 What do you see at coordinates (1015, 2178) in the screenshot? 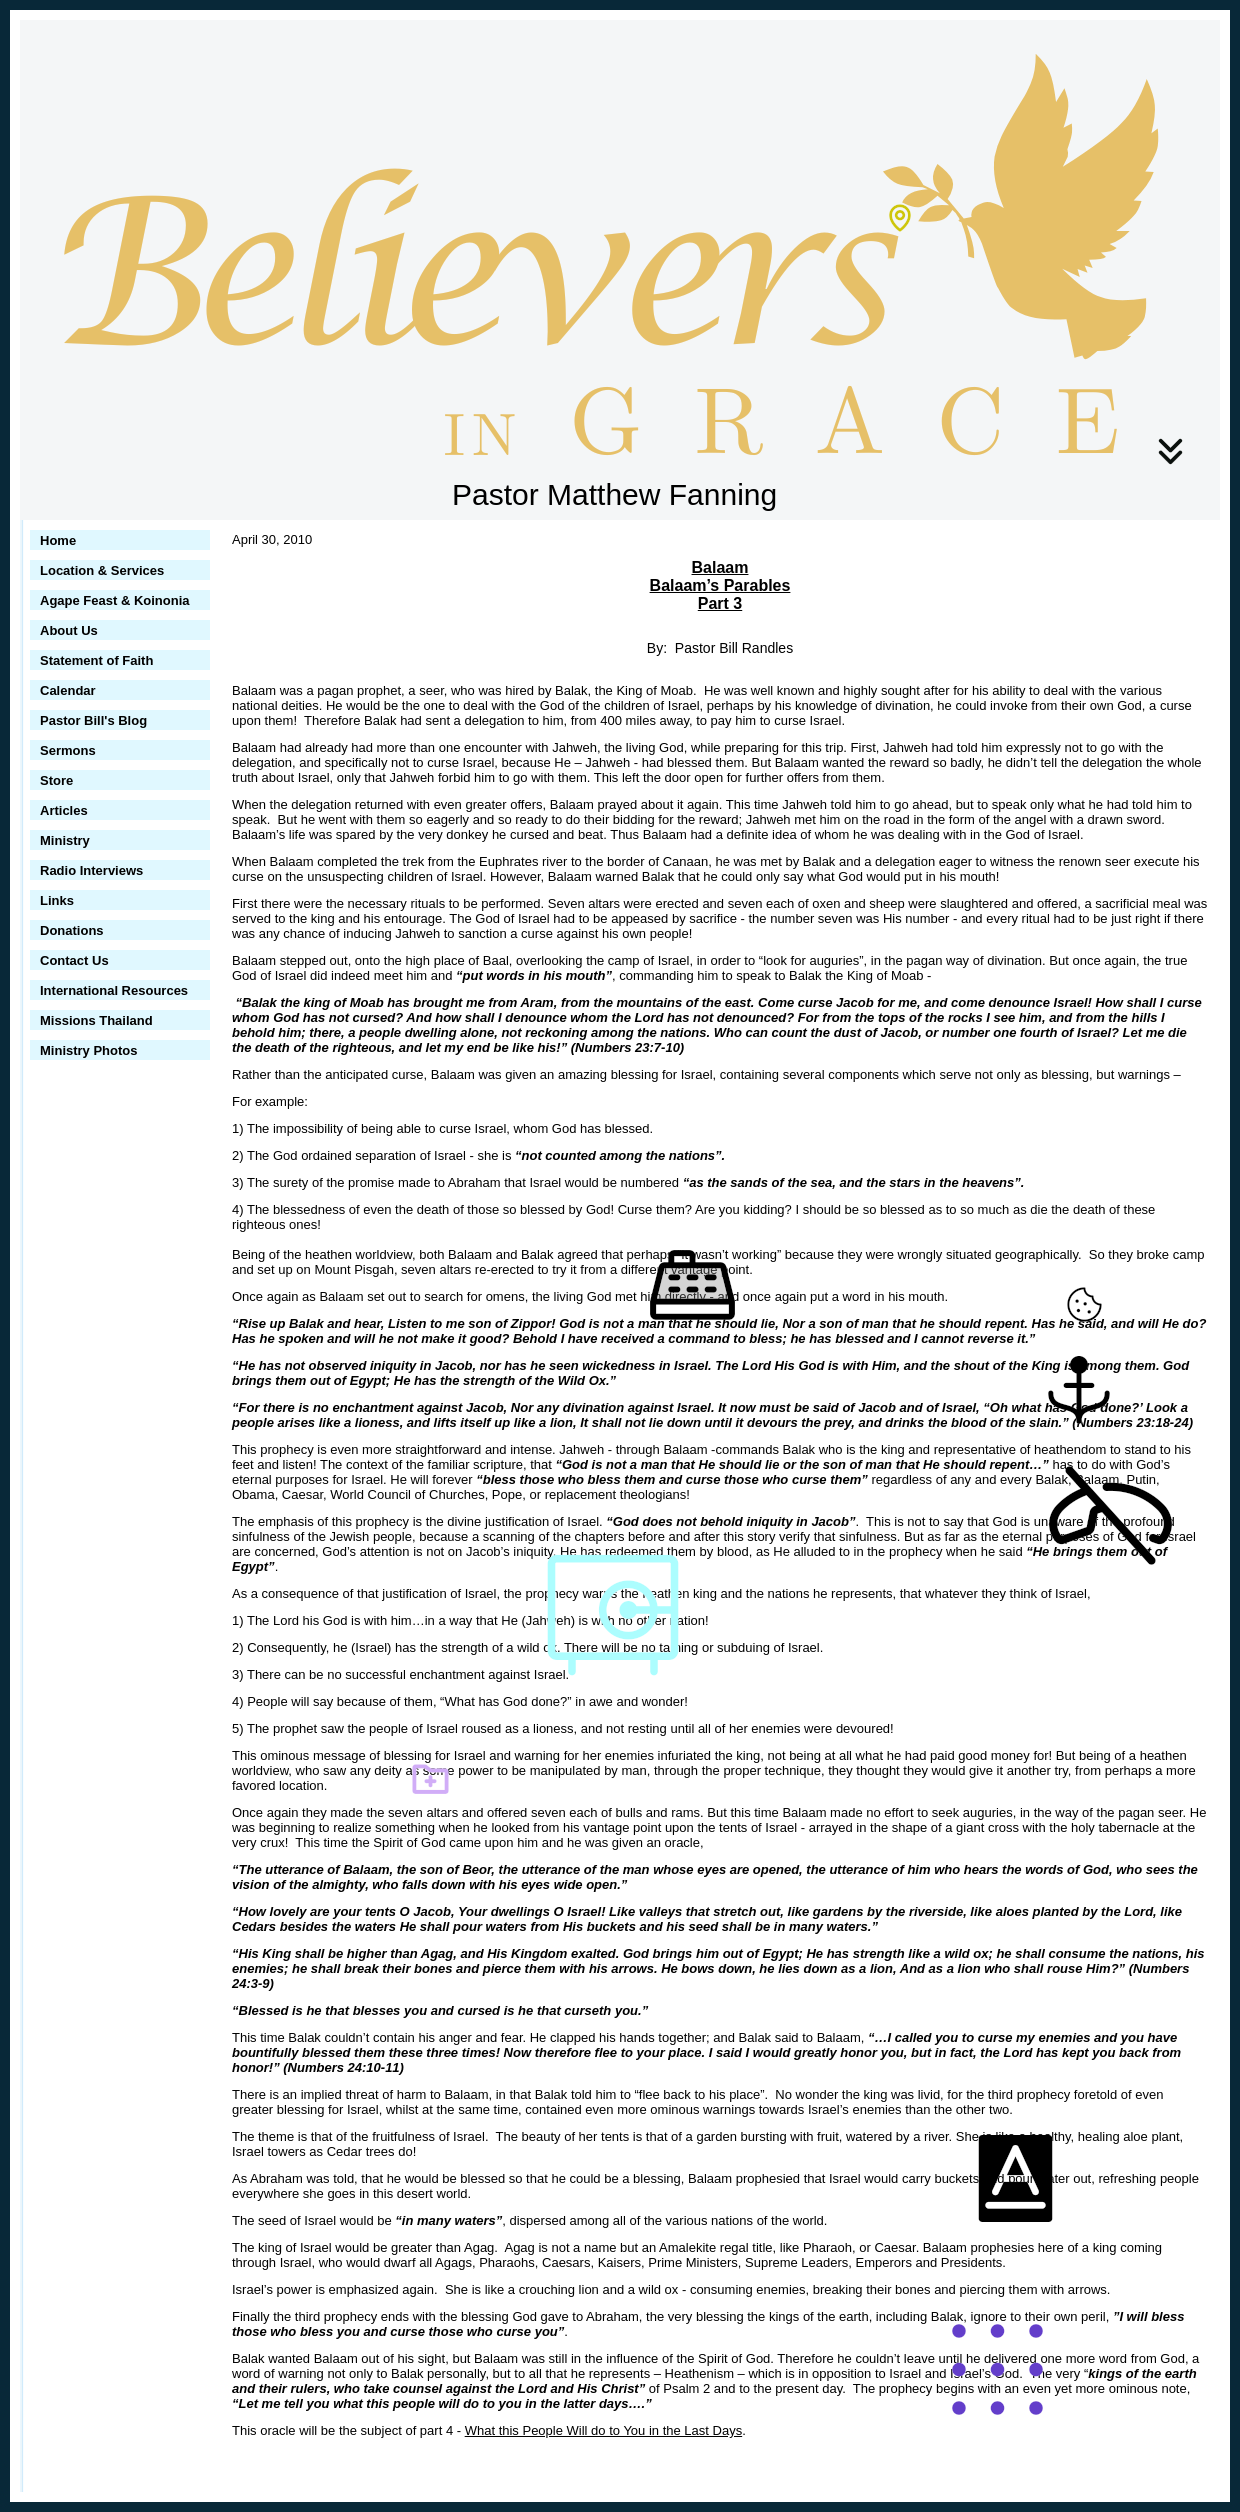
I see `apply underline formatting to text` at bounding box center [1015, 2178].